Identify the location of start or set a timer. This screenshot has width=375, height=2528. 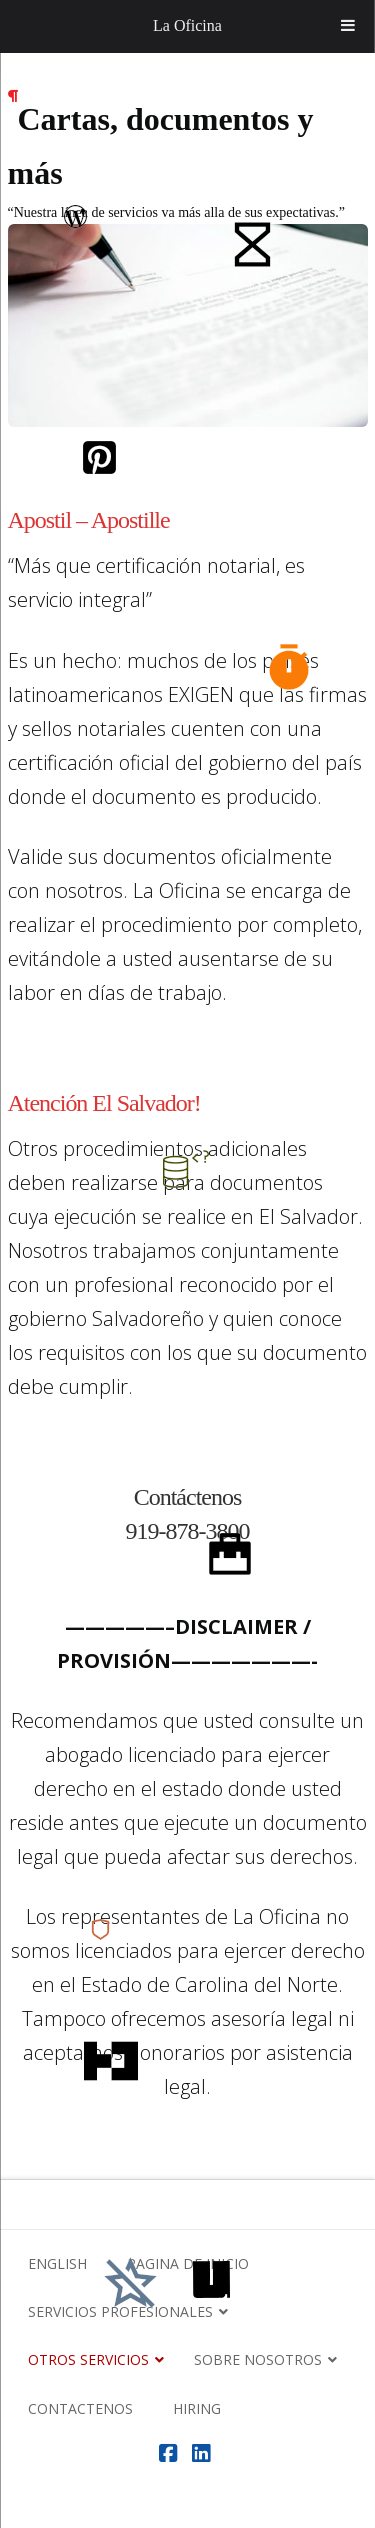
(289, 668).